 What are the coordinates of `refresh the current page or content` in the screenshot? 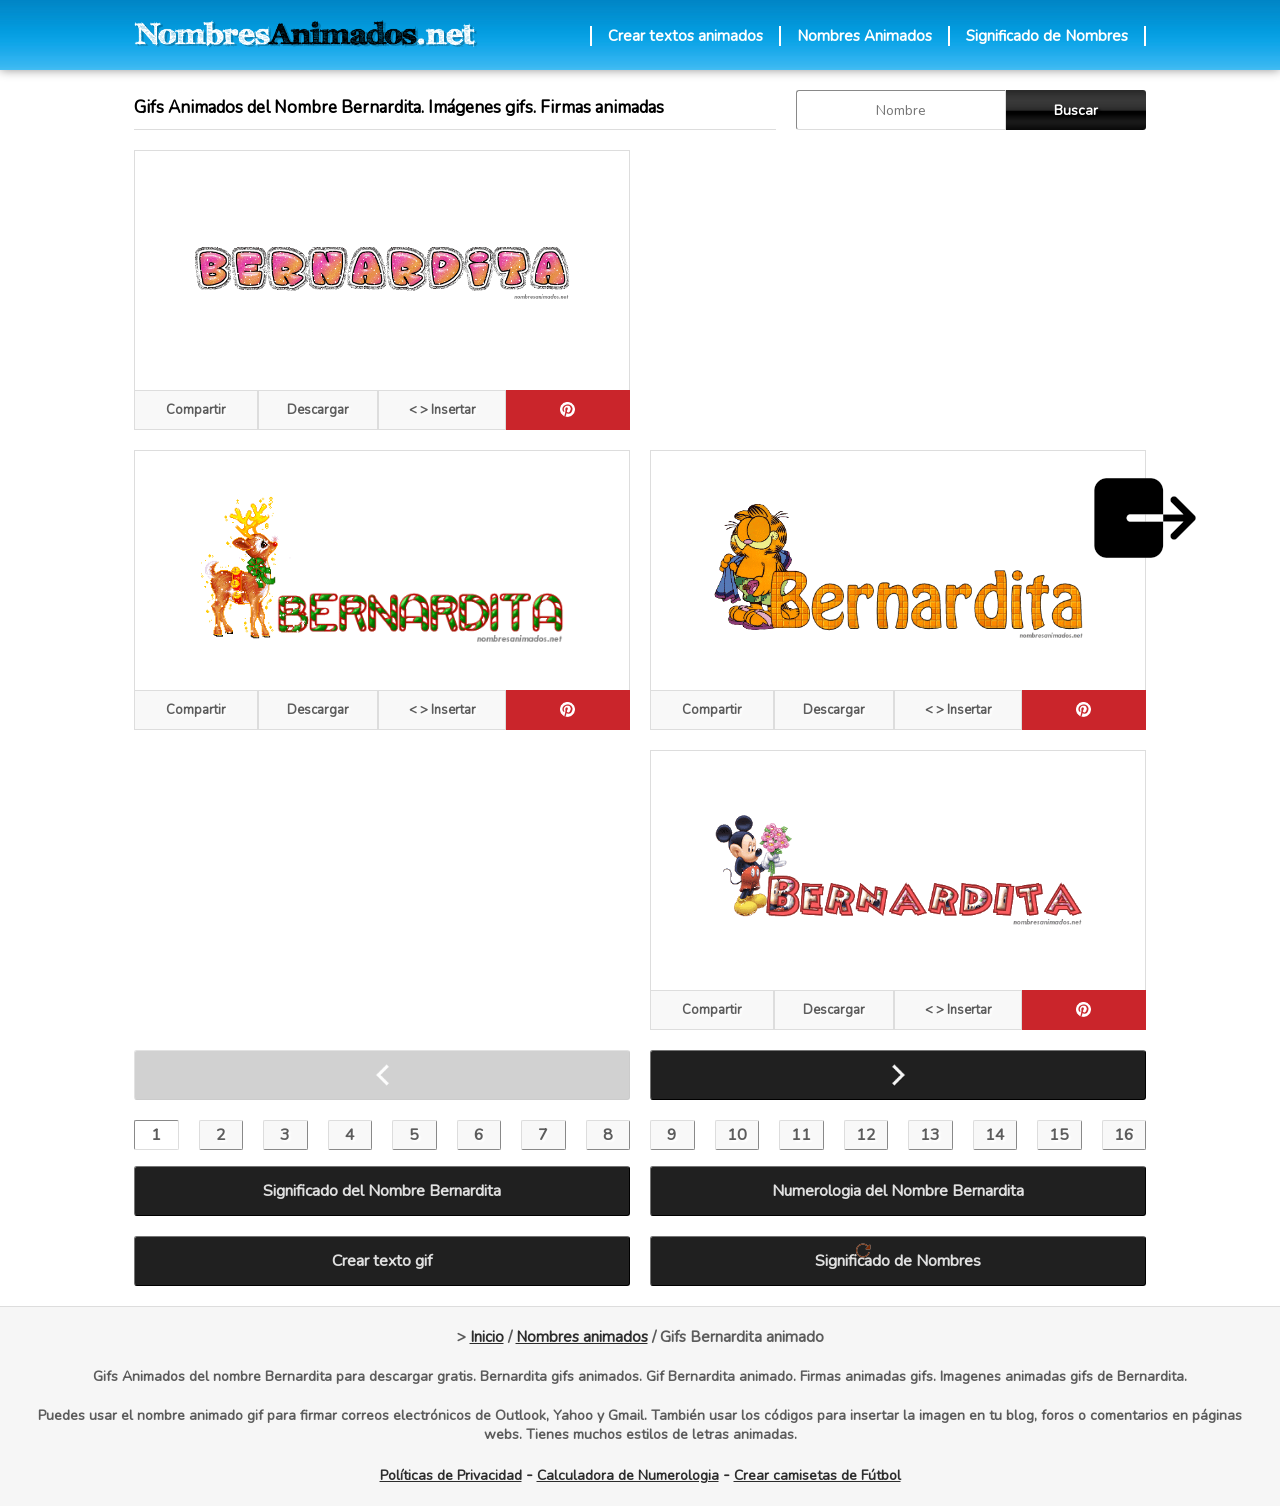 It's located at (863, 1250).